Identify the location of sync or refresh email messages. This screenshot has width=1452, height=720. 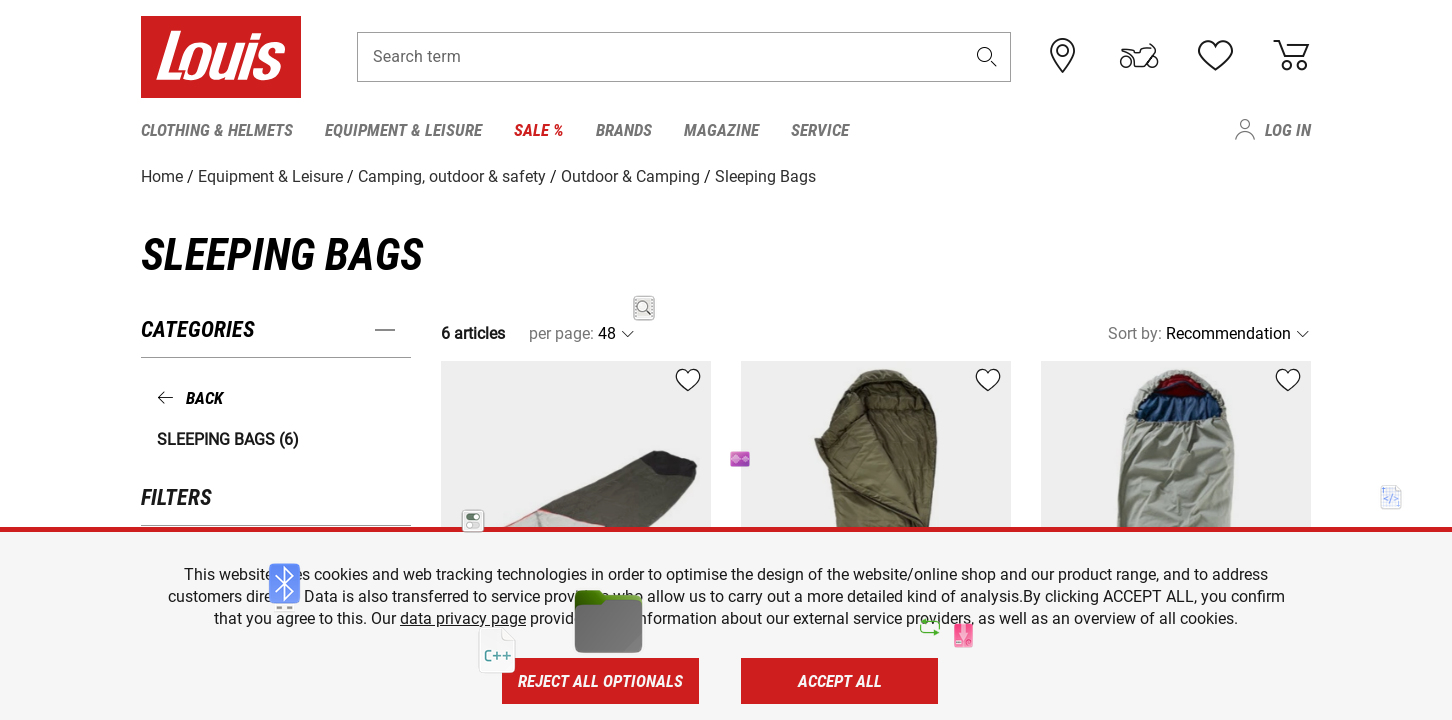
(930, 627).